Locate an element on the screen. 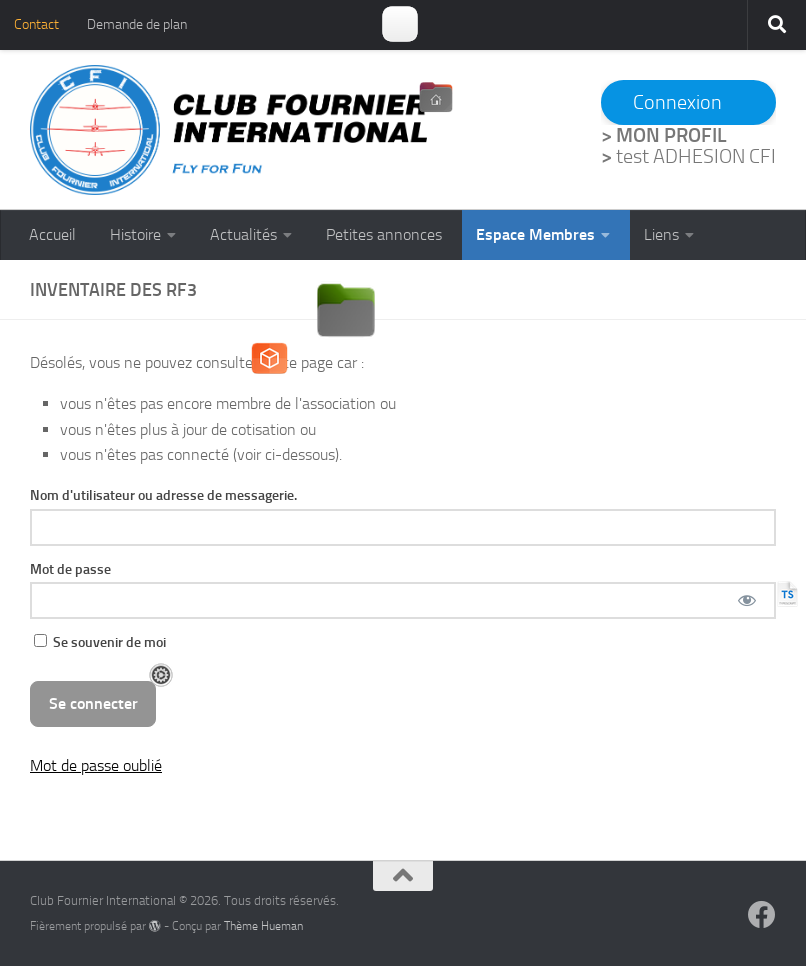  open system preferences is located at coordinates (161, 675).